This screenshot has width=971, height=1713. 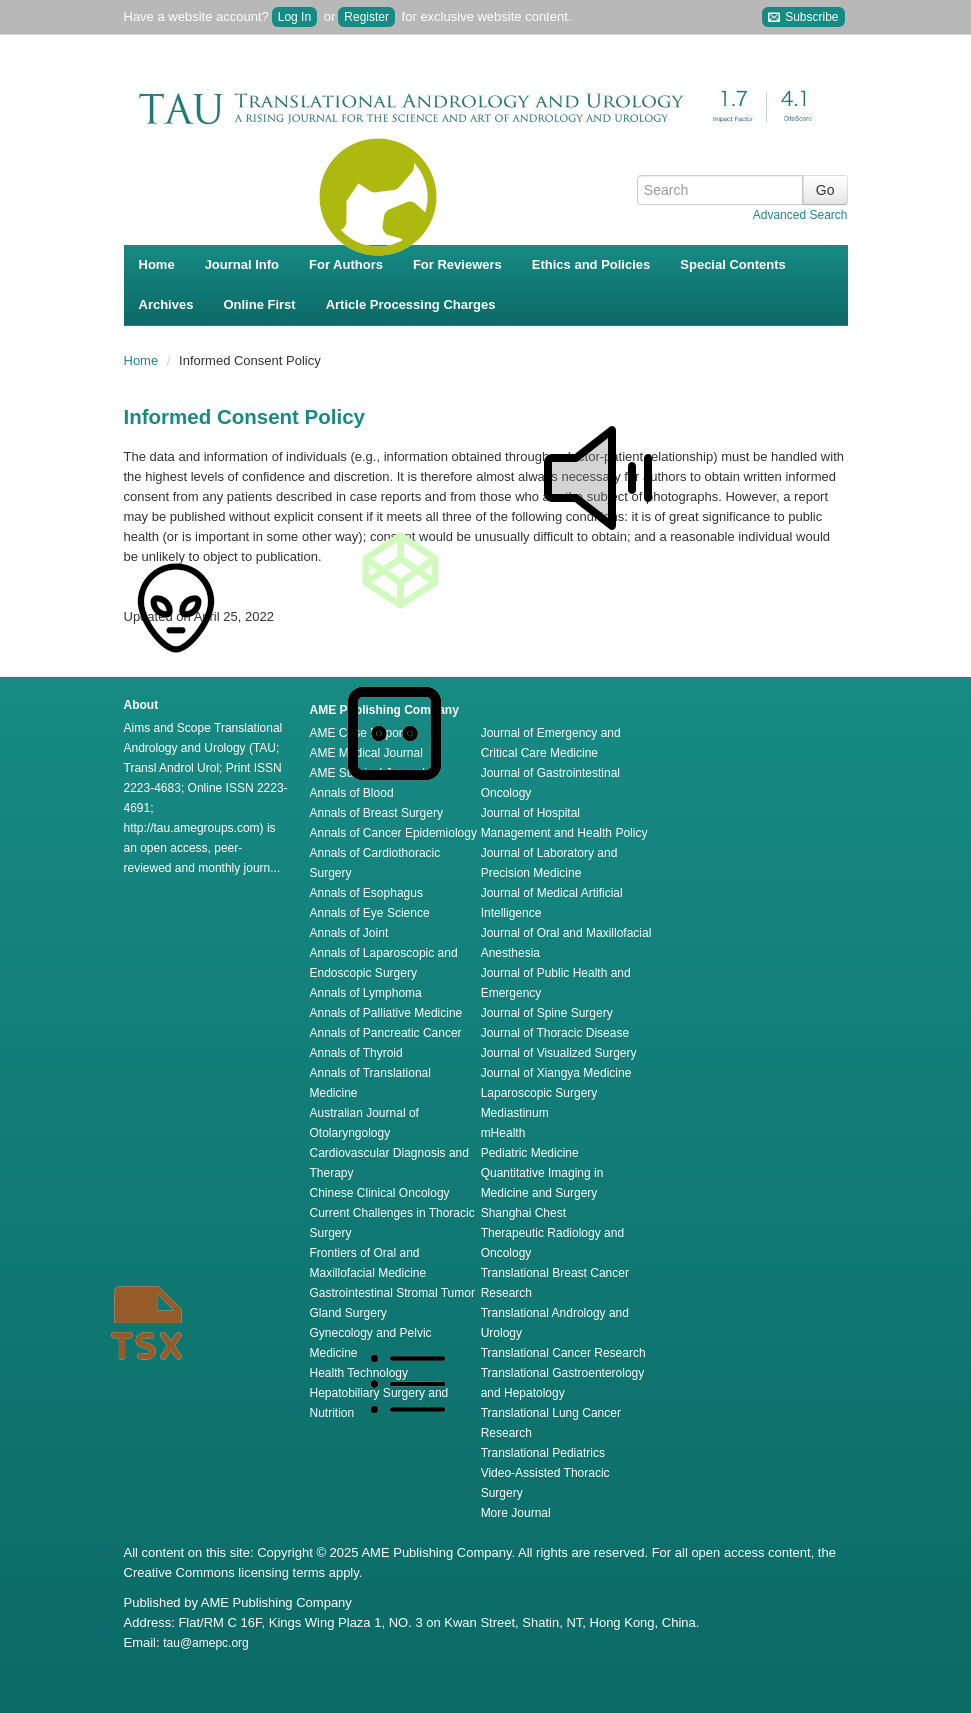 I want to click on open a TypeScript JSX file, so click(x=148, y=1326).